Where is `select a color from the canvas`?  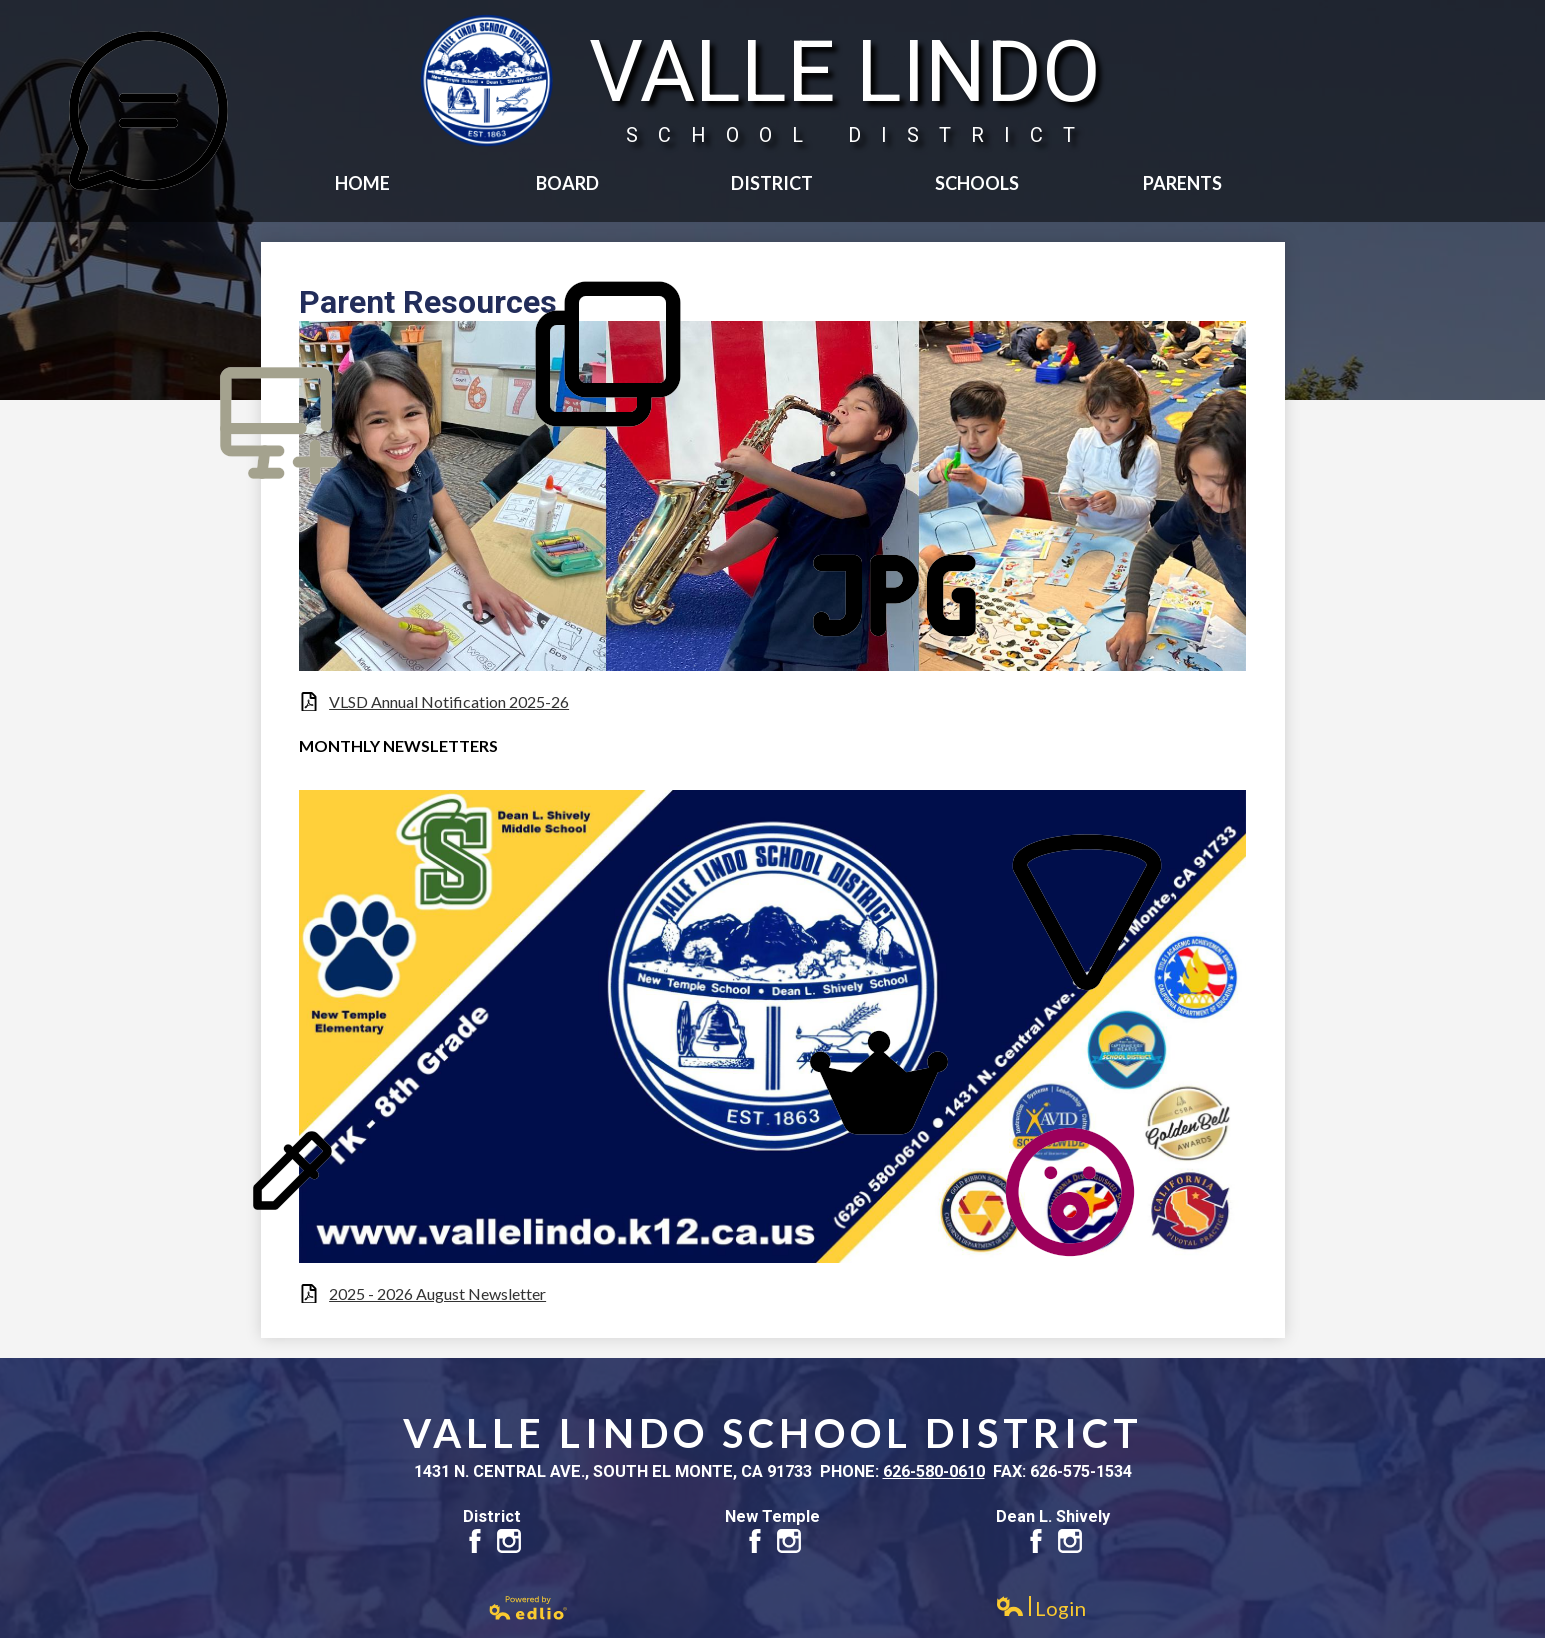
select a color from the canvas is located at coordinates (292, 1170).